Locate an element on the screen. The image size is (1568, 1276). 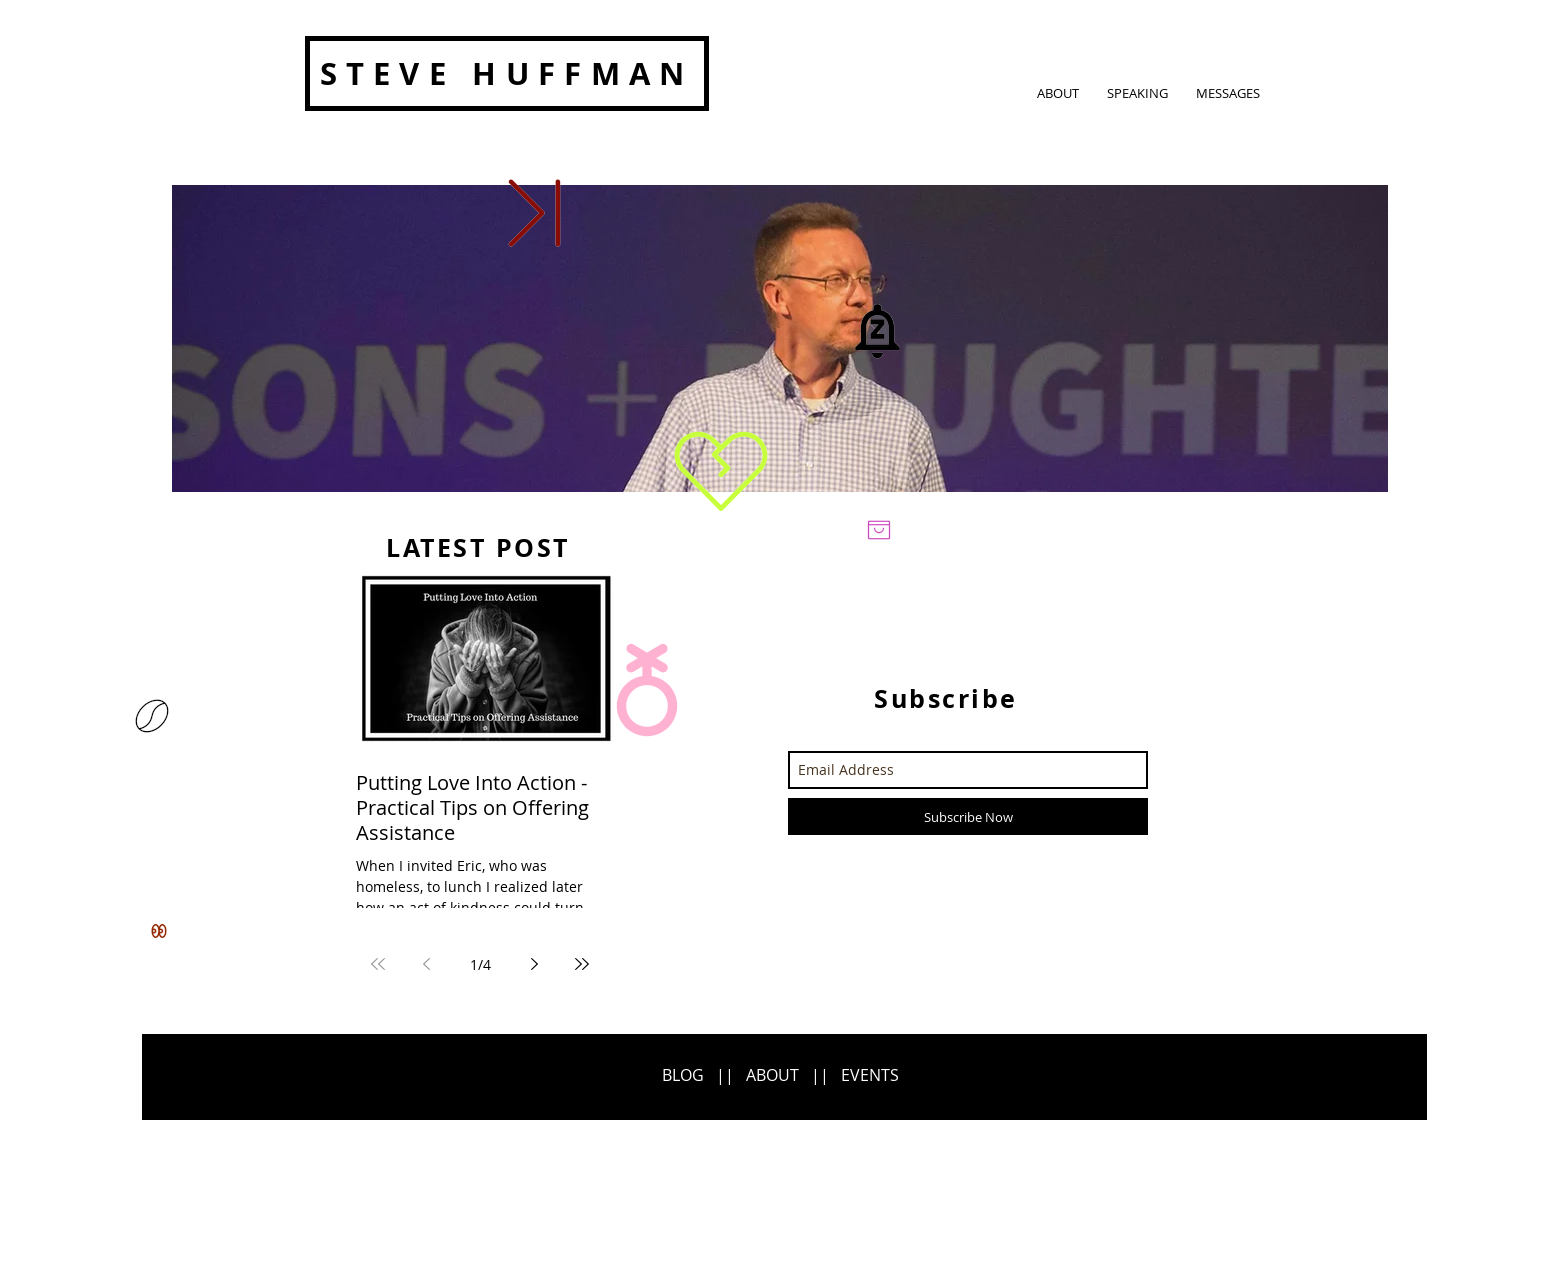
indicates nonbinary gender identity option is located at coordinates (647, 690).